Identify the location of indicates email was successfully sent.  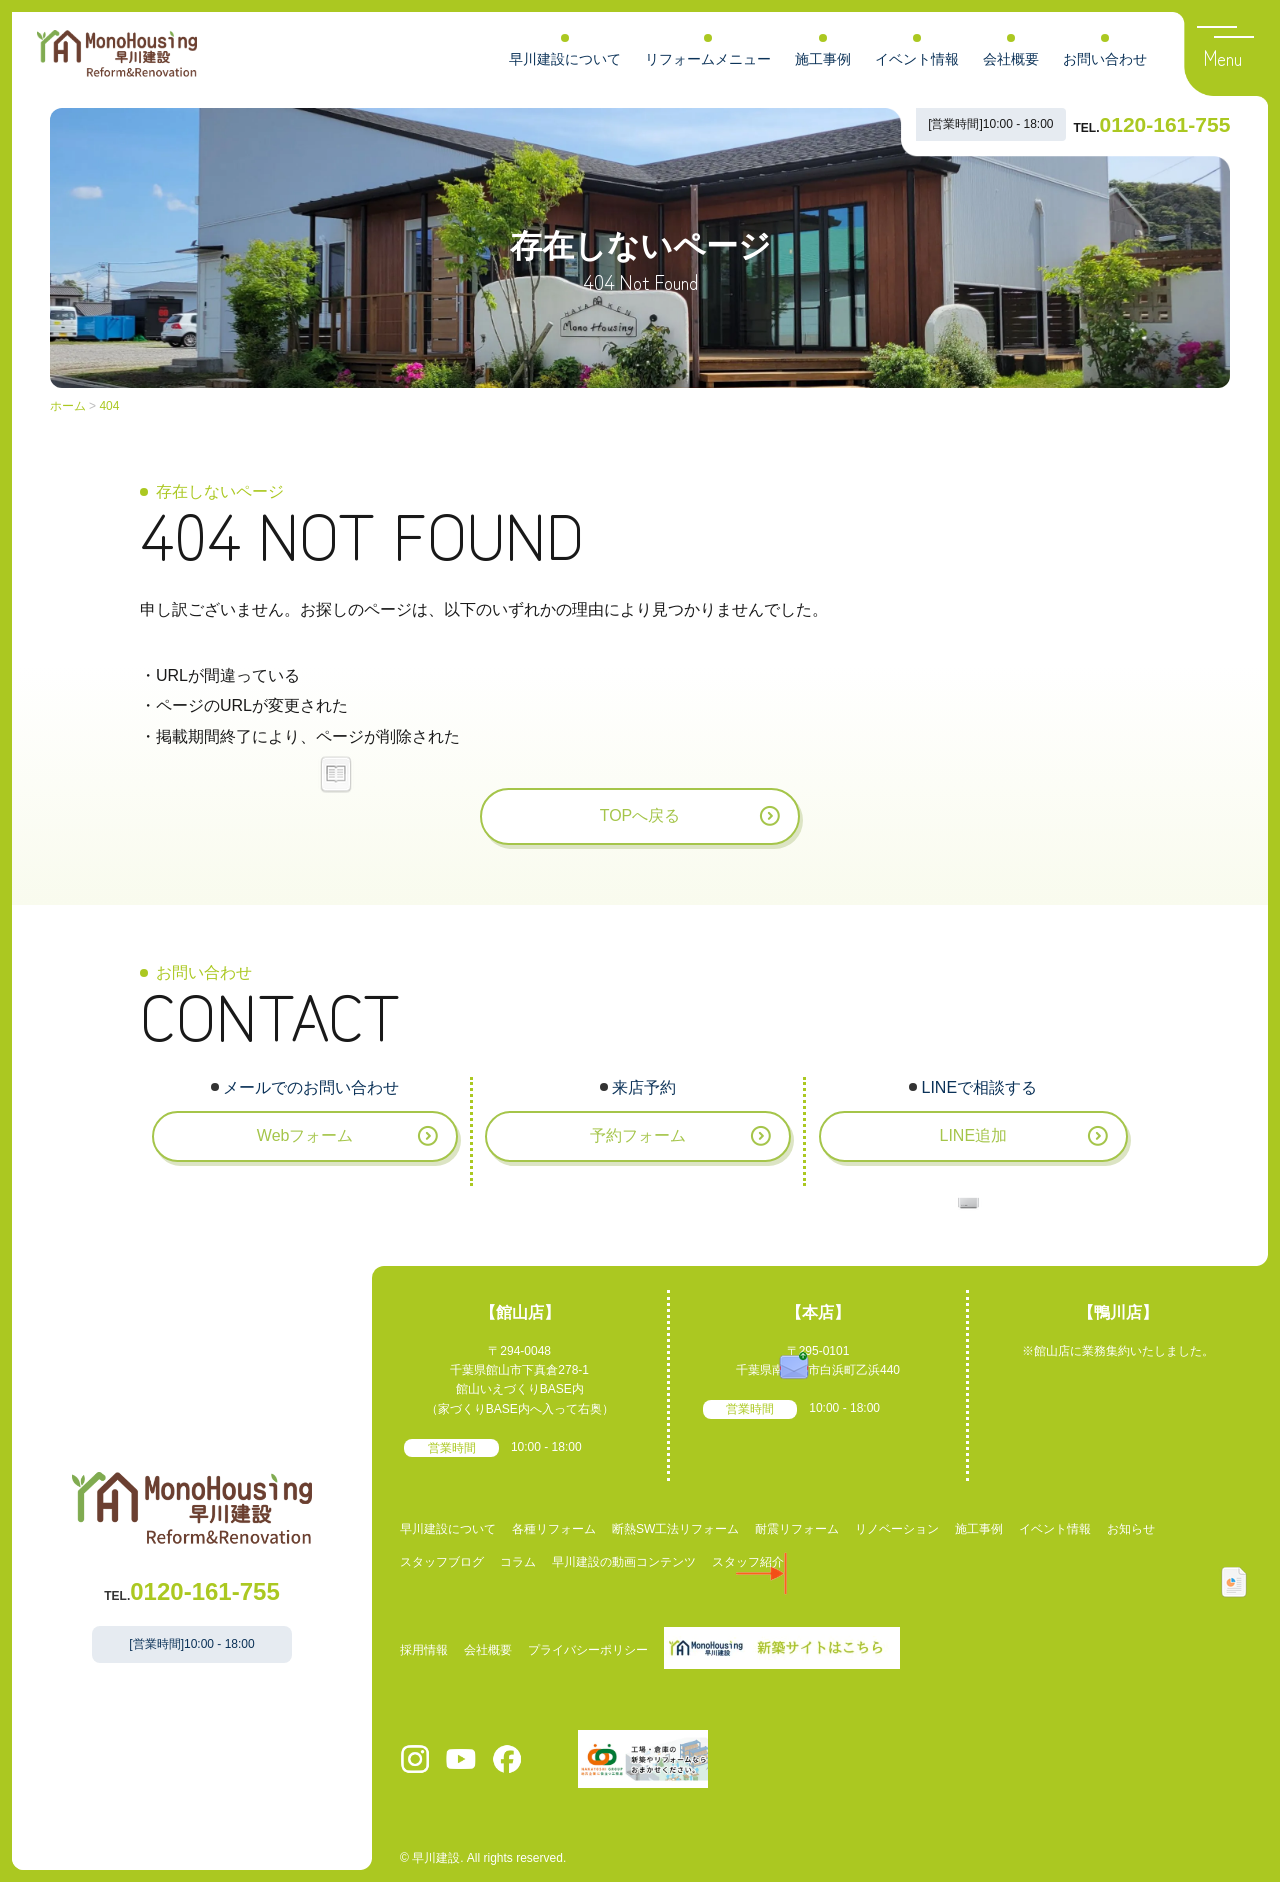
(794, 1367).